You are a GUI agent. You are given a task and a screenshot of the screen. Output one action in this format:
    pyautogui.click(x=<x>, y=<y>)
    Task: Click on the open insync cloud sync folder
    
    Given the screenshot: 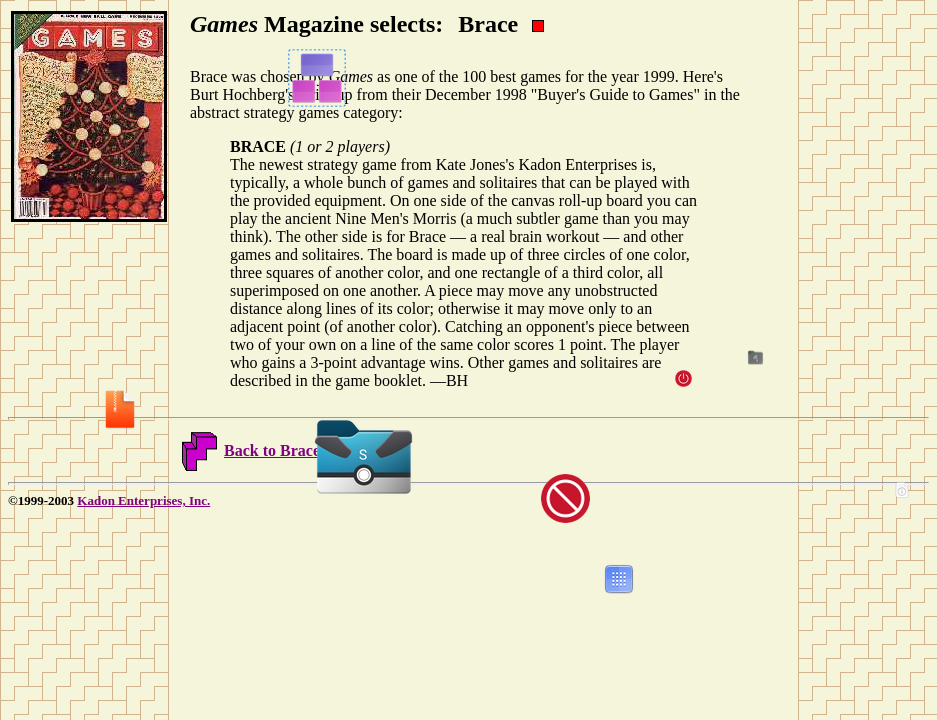 What is the action you would take?
    pyautogui.click(x=755, y=357)
    